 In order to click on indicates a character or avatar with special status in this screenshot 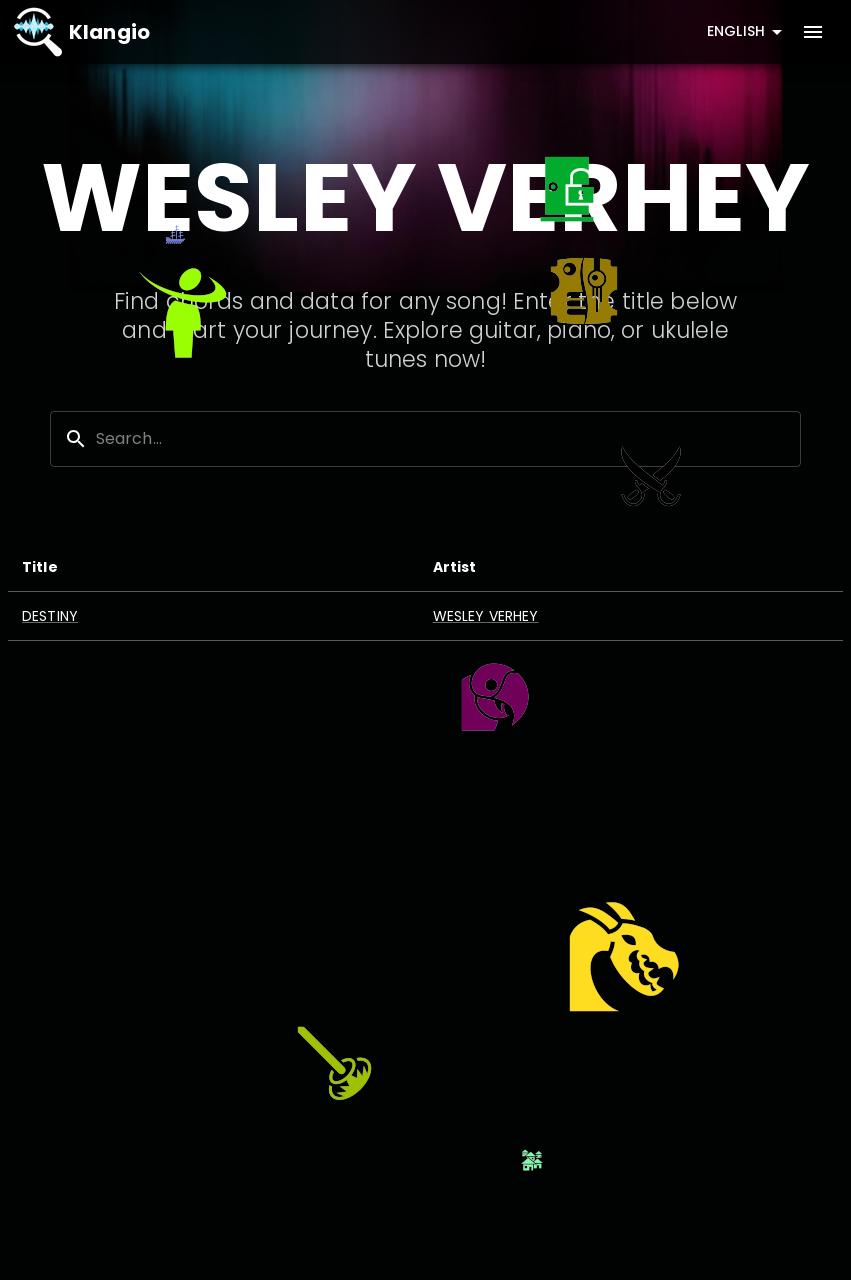, I will do `click(182, 313)`.